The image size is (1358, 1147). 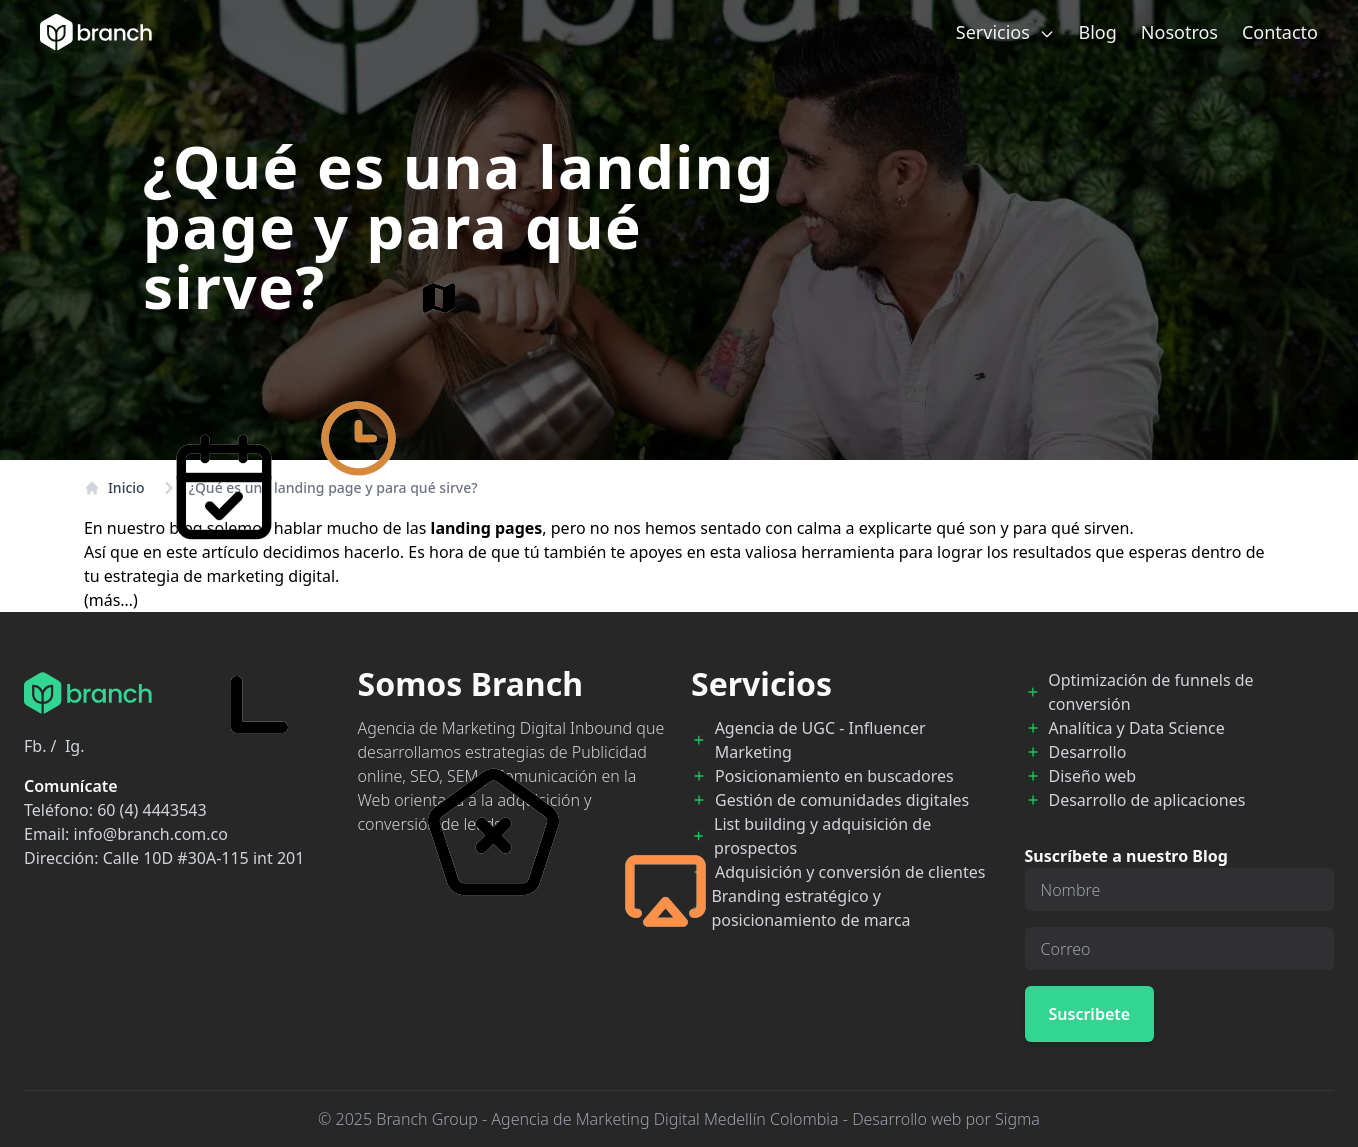 I want to click on view map, so click(x=439, y=298).